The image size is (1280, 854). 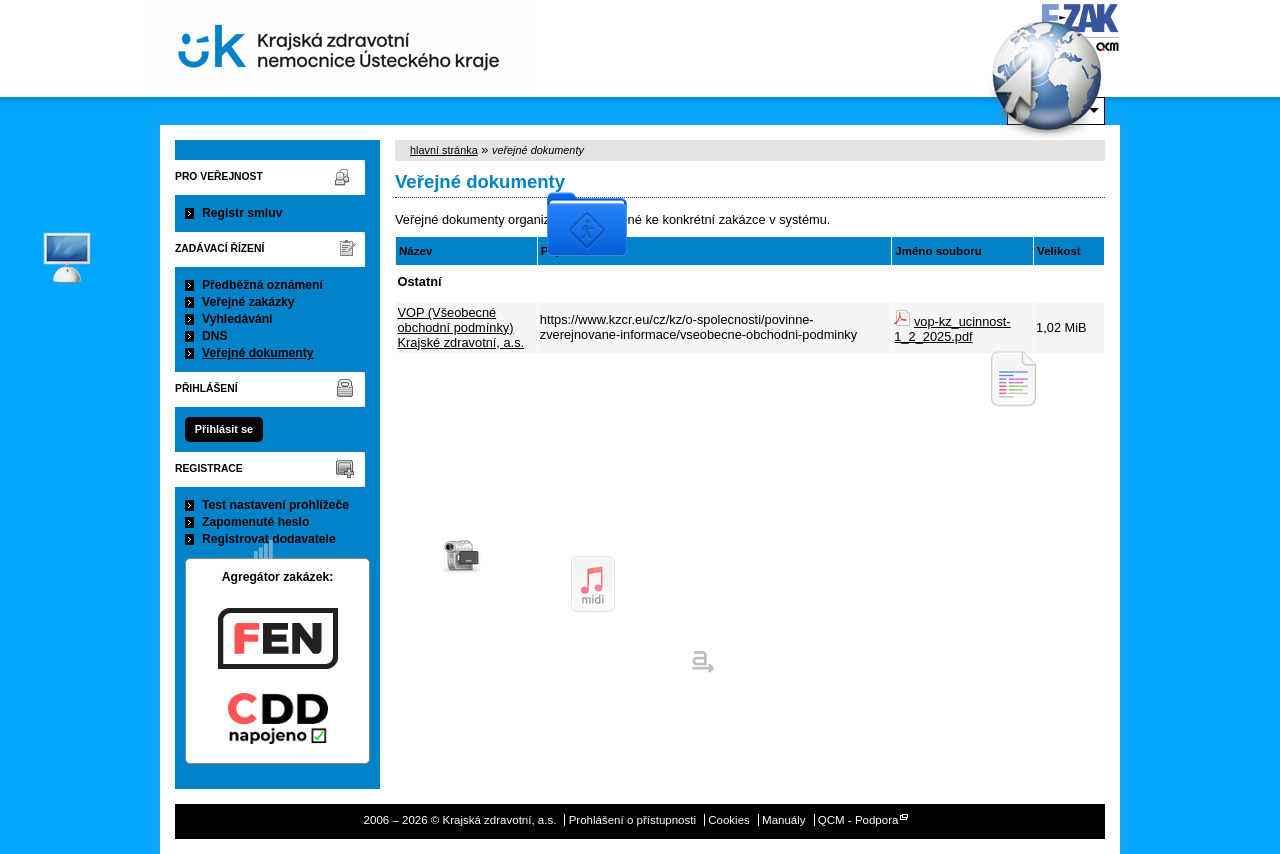 What do you see at coordinates (1013, 378) in the screenshot?
I see `a script or code file` at bounding box center [1013, 378].